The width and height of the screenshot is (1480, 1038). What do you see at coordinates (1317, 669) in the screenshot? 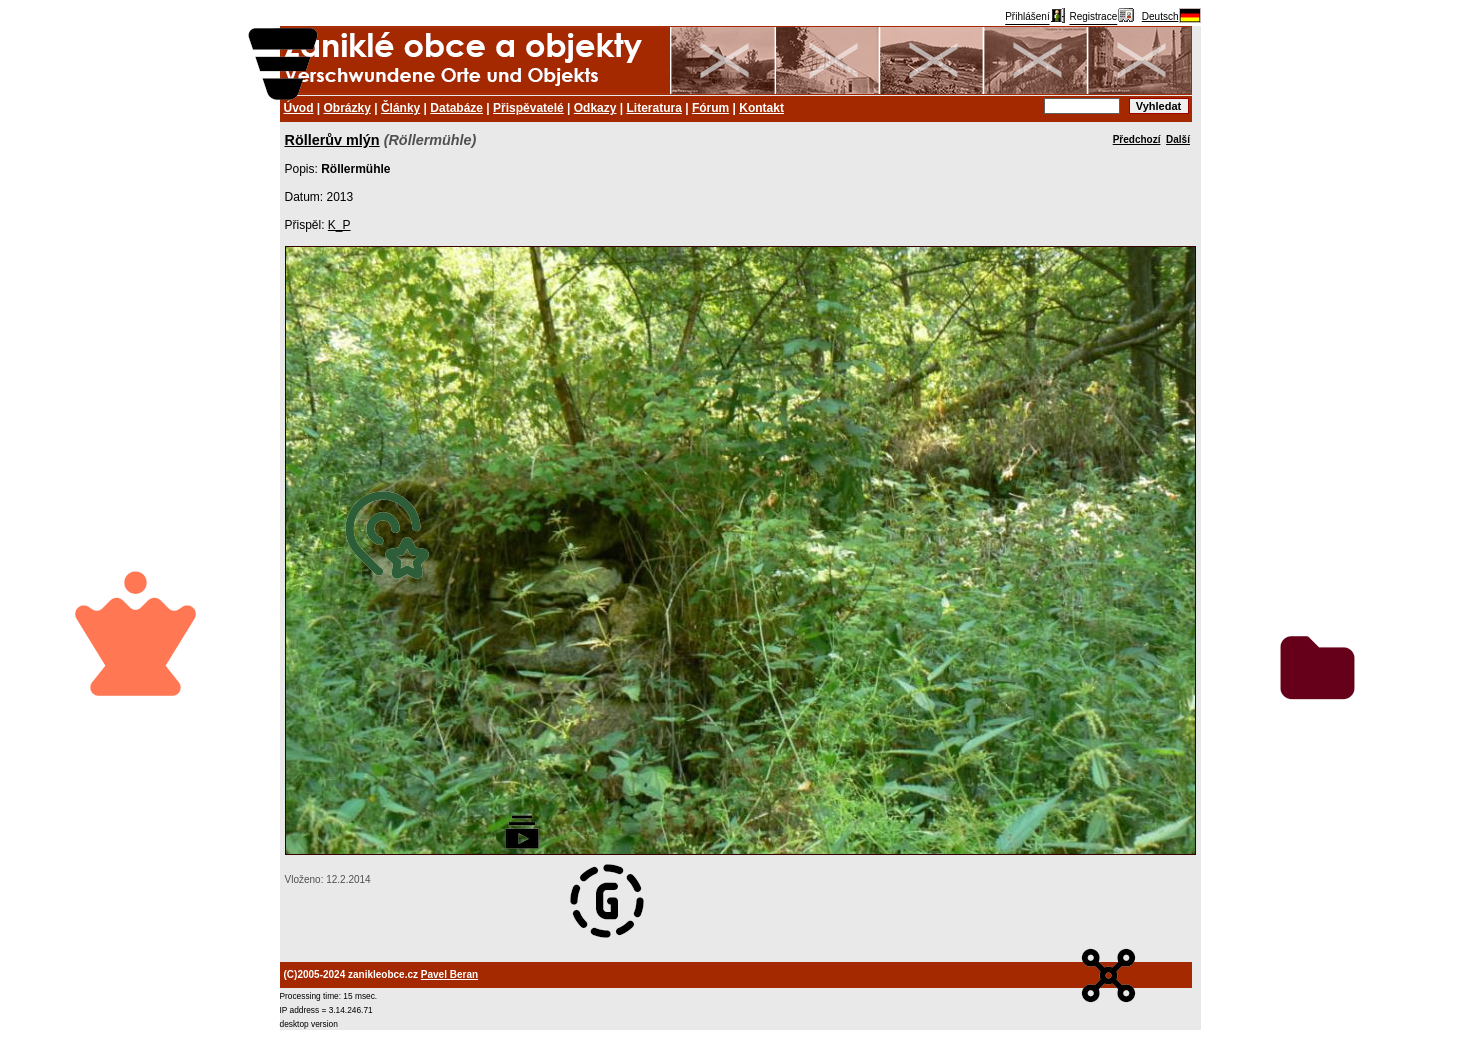
I see `open file folder` at bounding box center [1317, 669].